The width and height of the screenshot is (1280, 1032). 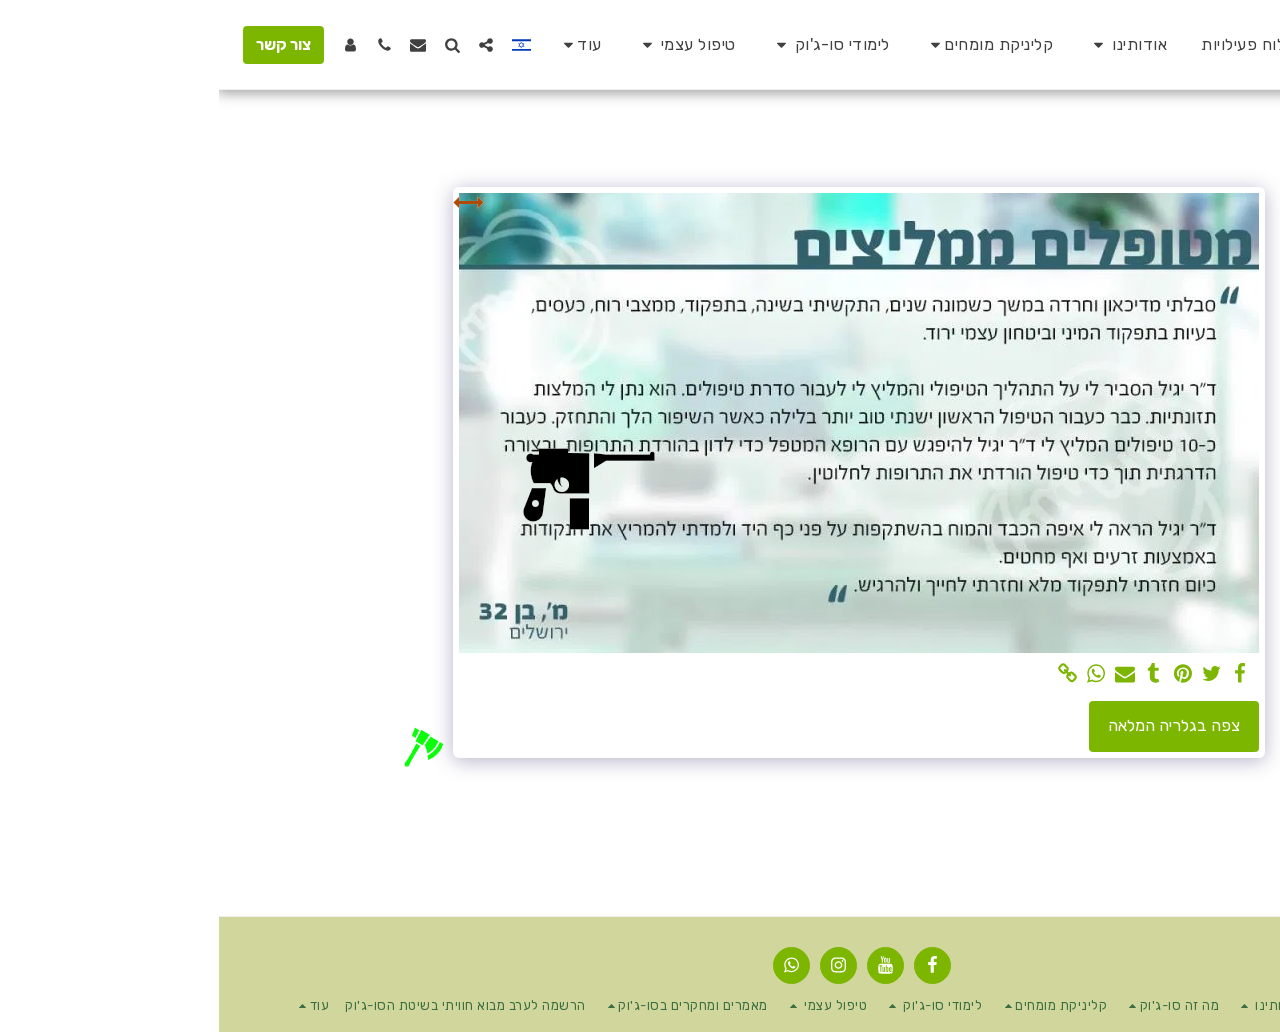 I want to click on fire axe tool or weapon in a game inventory, so click(x=424, y=747).